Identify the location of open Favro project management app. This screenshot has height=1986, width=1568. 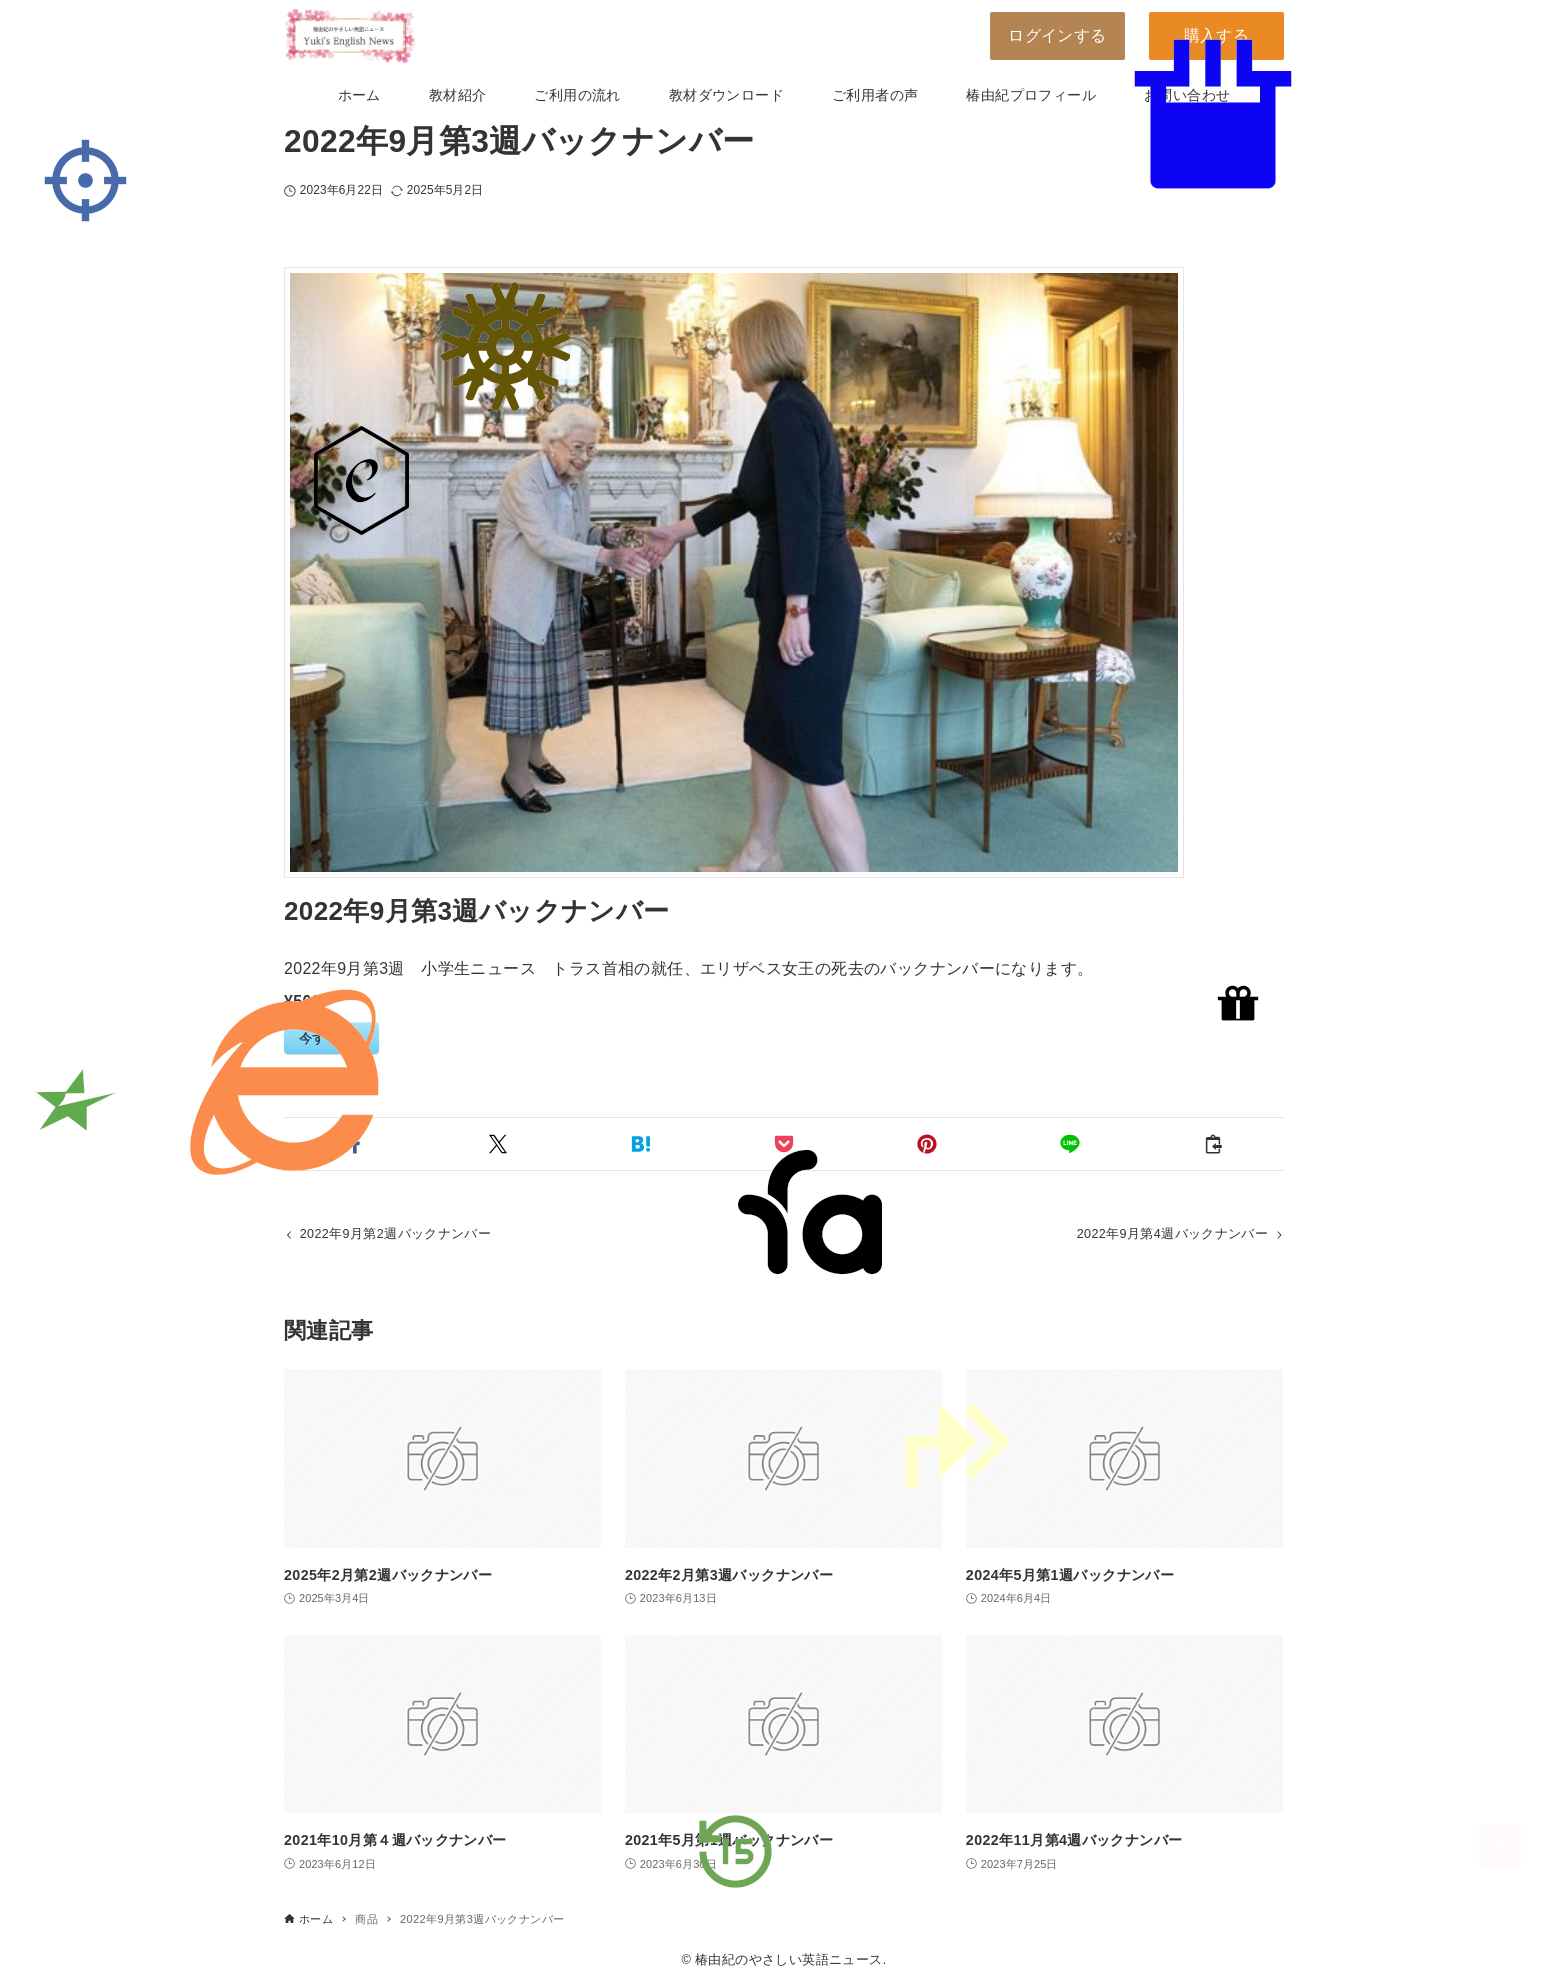
(810, 1212).